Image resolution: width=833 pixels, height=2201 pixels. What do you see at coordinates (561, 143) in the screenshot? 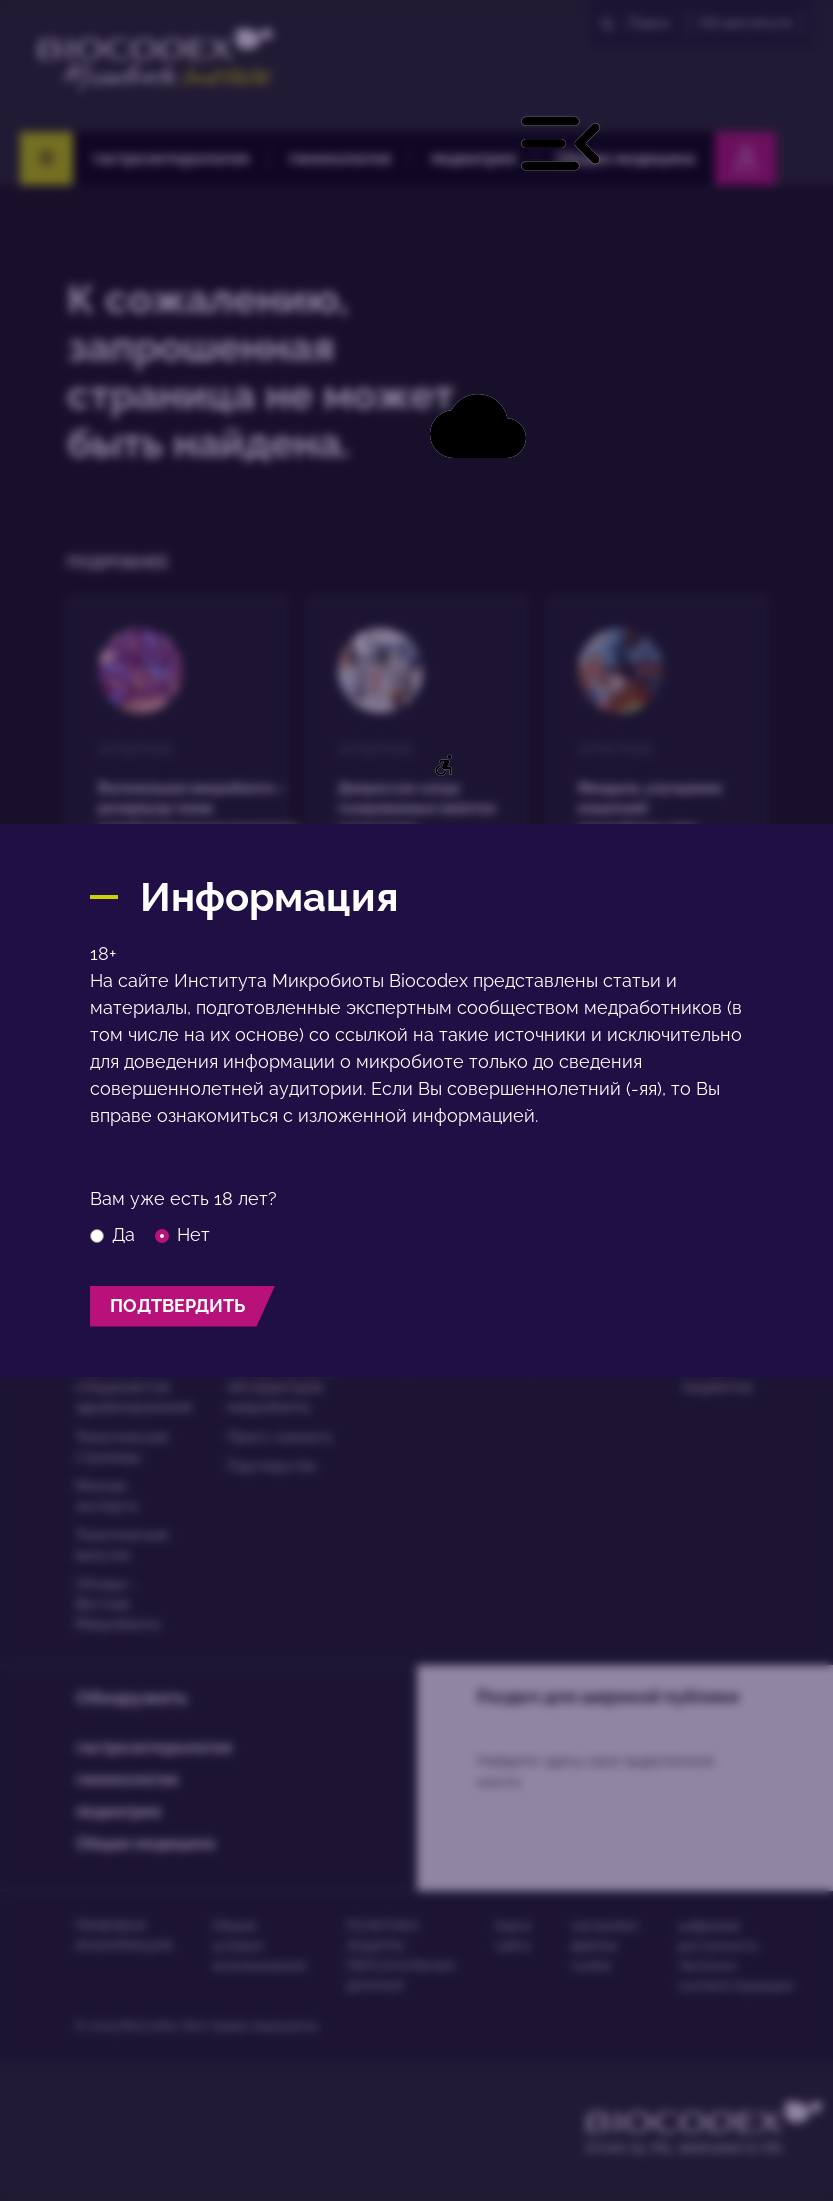
I see `collapse the navigation menu` at bounding box center [561, 143].